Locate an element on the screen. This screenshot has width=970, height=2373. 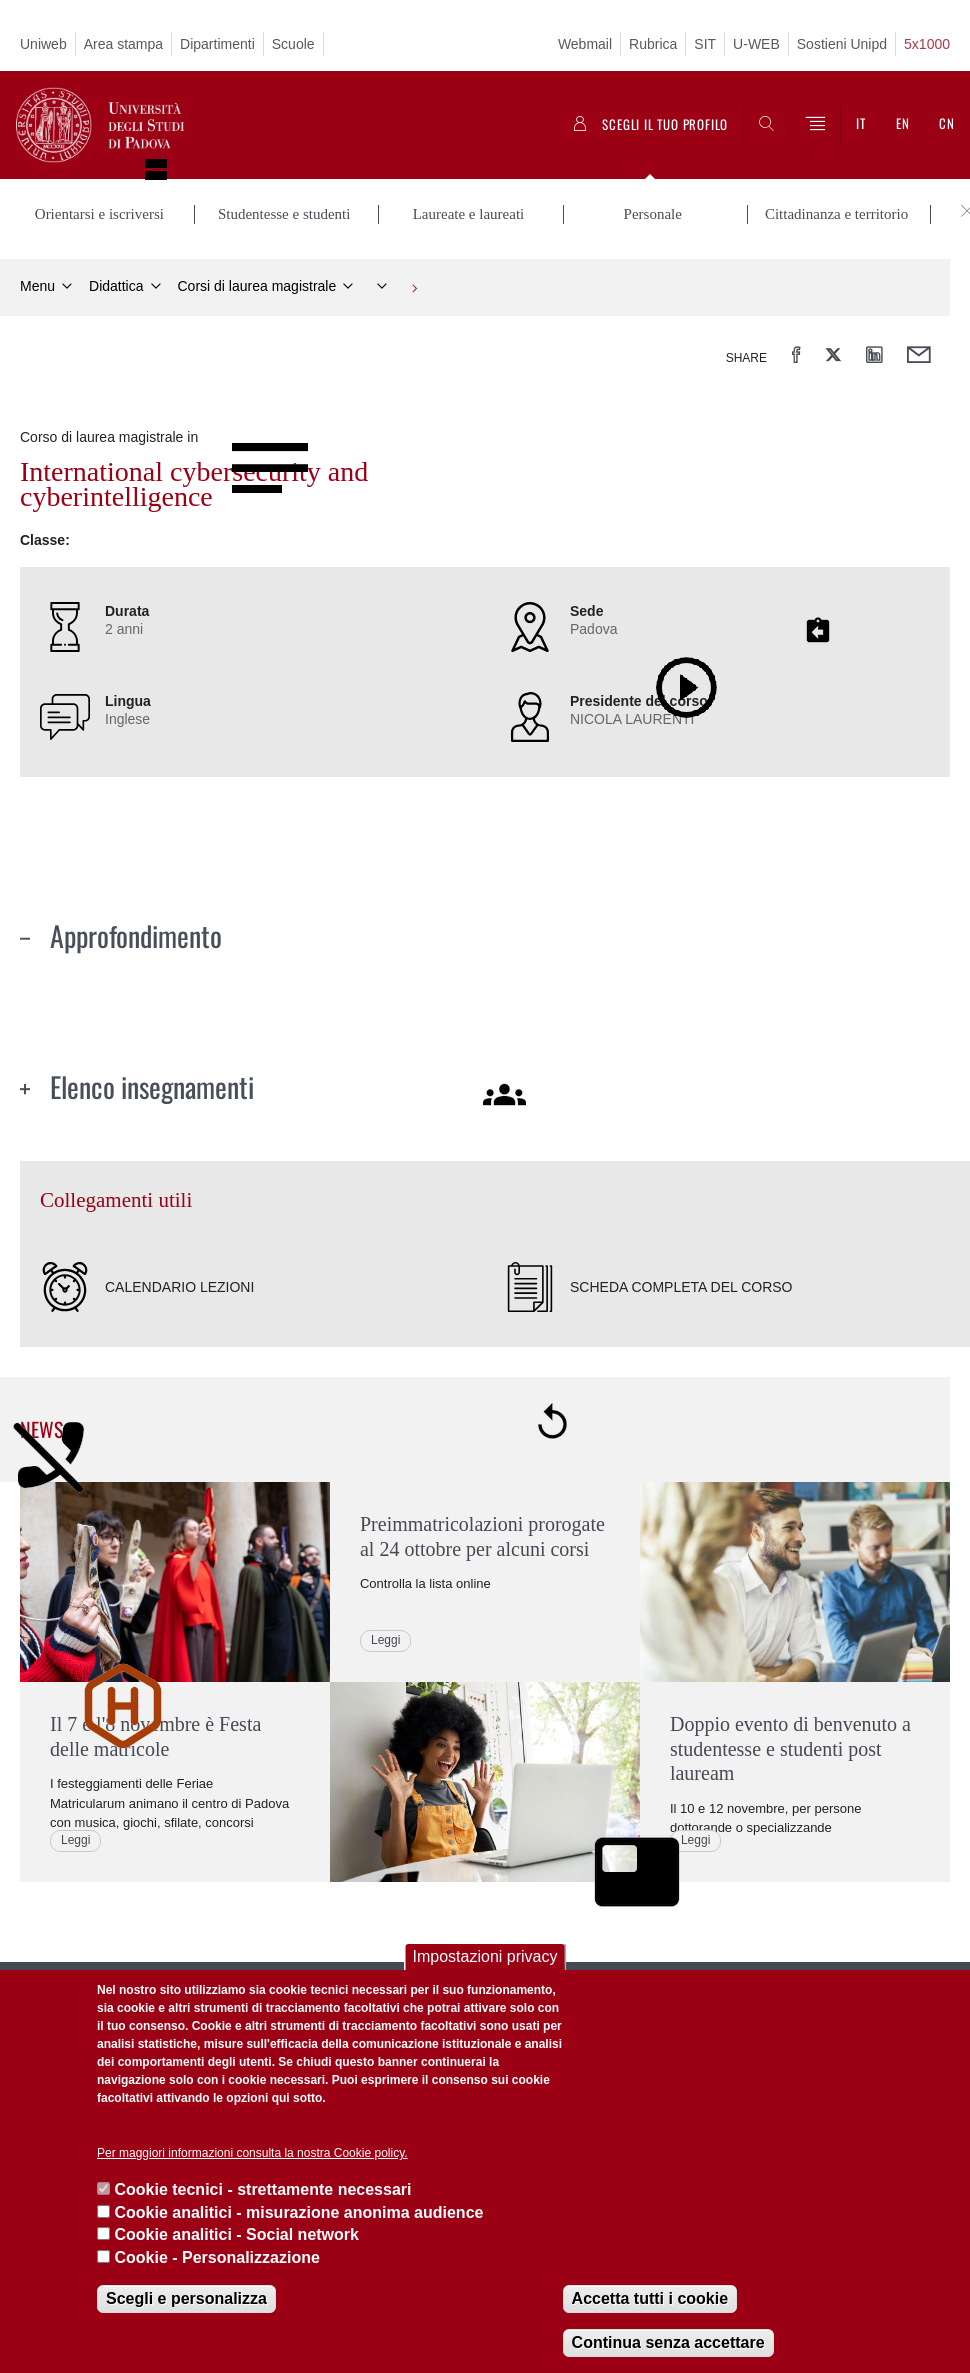
view or manage groups is located at coordinates (504, 1094).